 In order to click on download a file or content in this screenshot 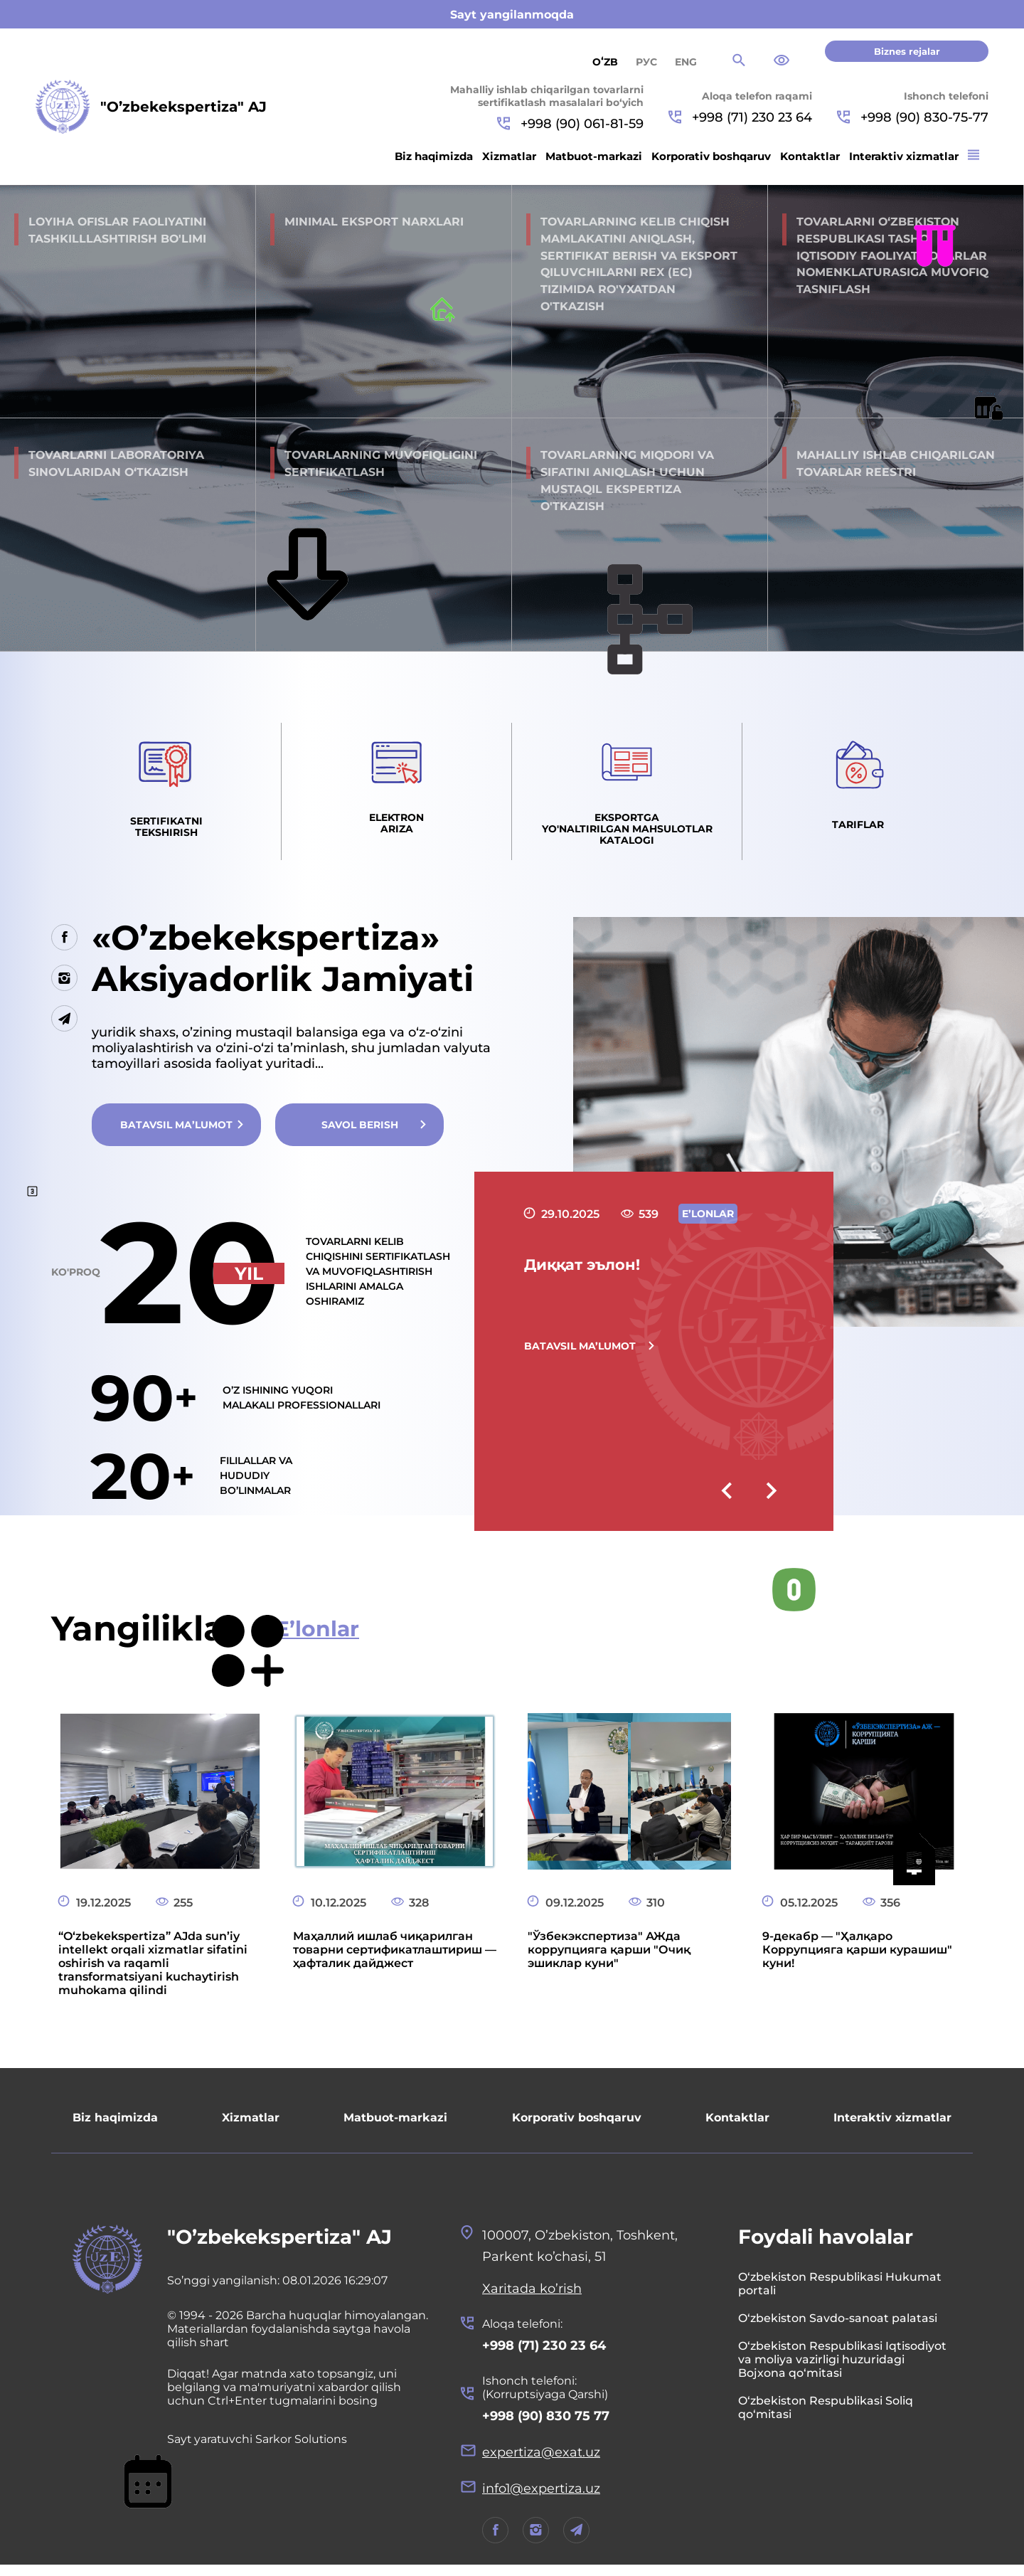, I will do `click(307, 575)`.